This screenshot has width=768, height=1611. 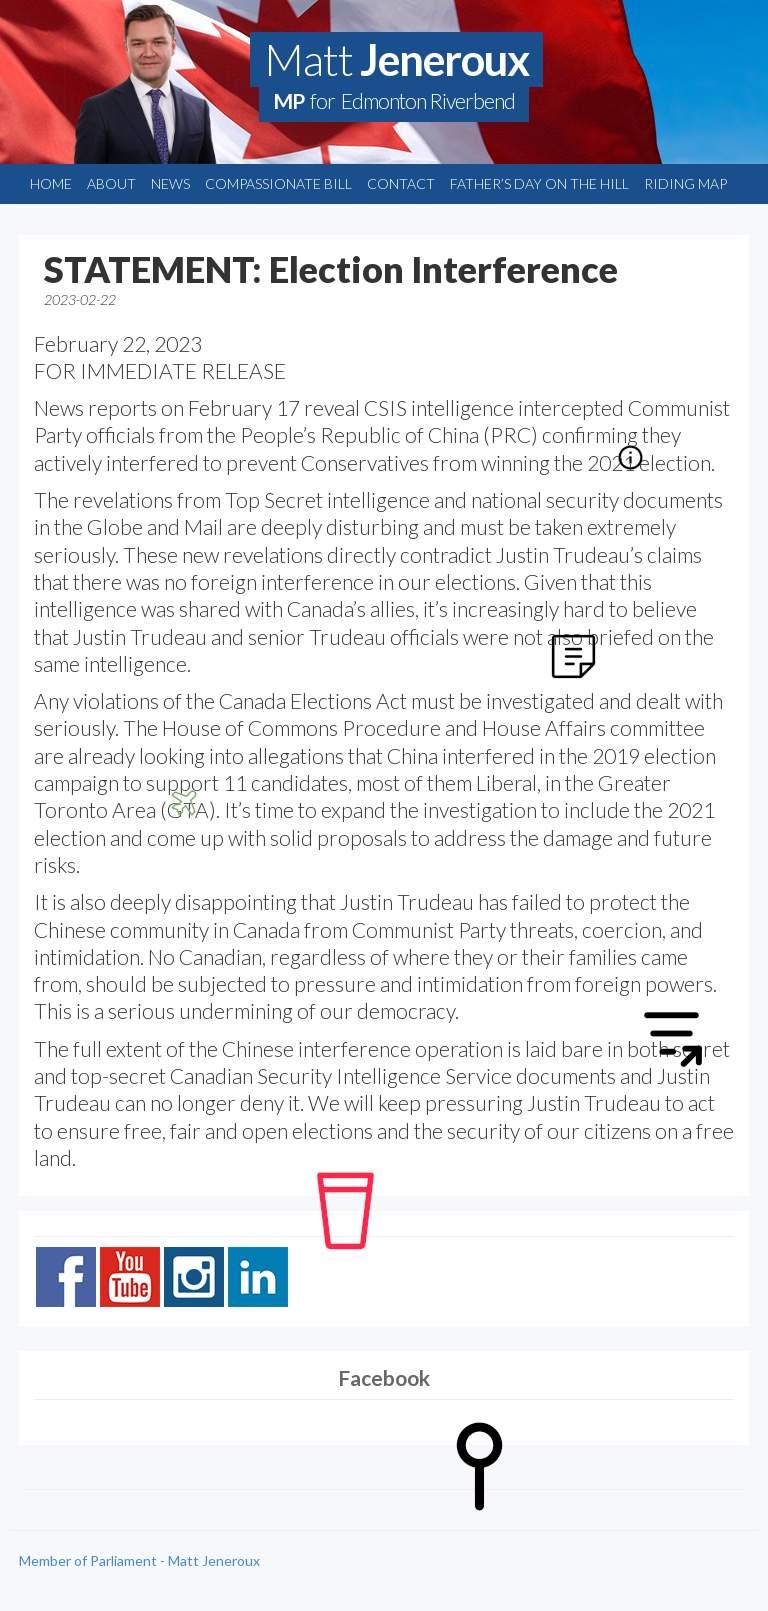 What do you see at coordinates (184, 802) in the screenshot?
I see `enable airplane mode` at bounding box center [184, 802].